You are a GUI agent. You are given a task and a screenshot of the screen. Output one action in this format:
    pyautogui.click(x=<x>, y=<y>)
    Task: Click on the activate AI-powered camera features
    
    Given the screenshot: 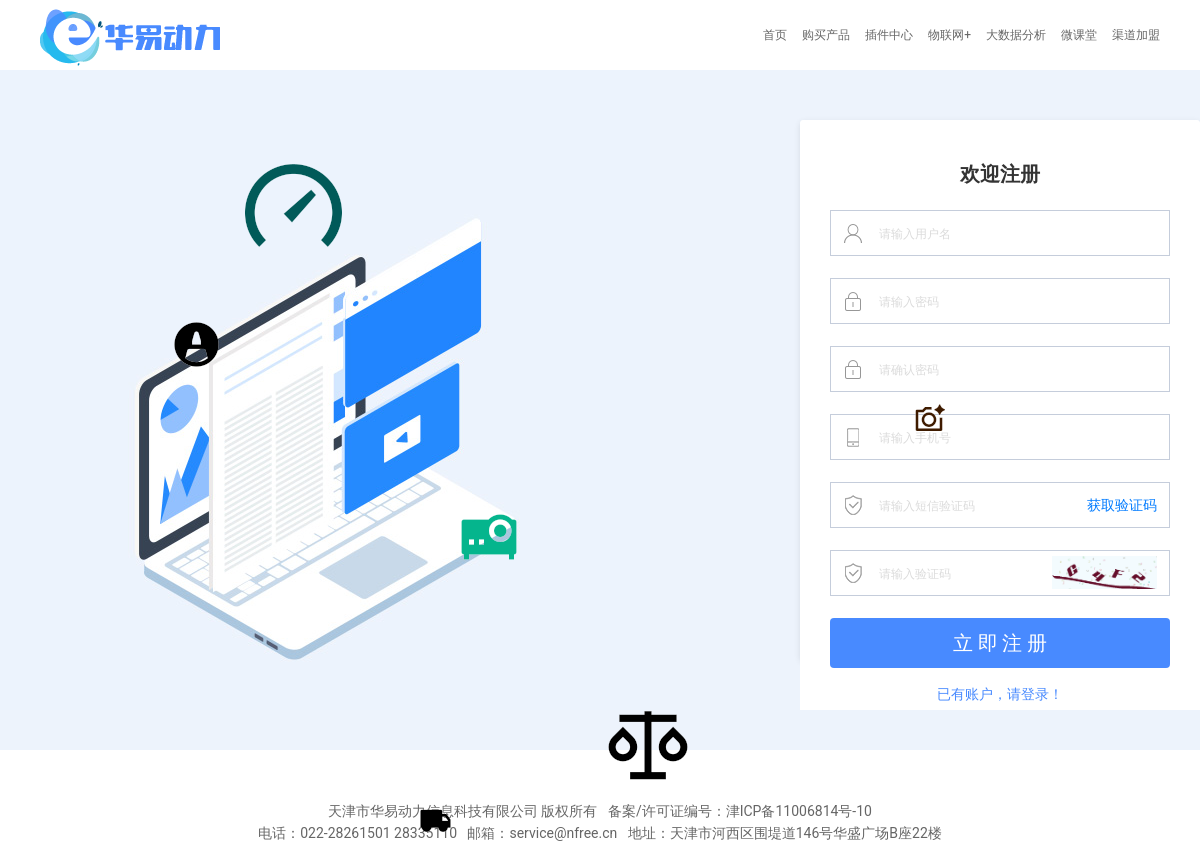 What is the action you would take?
    pyautogui.click(x=929, y=419)
    